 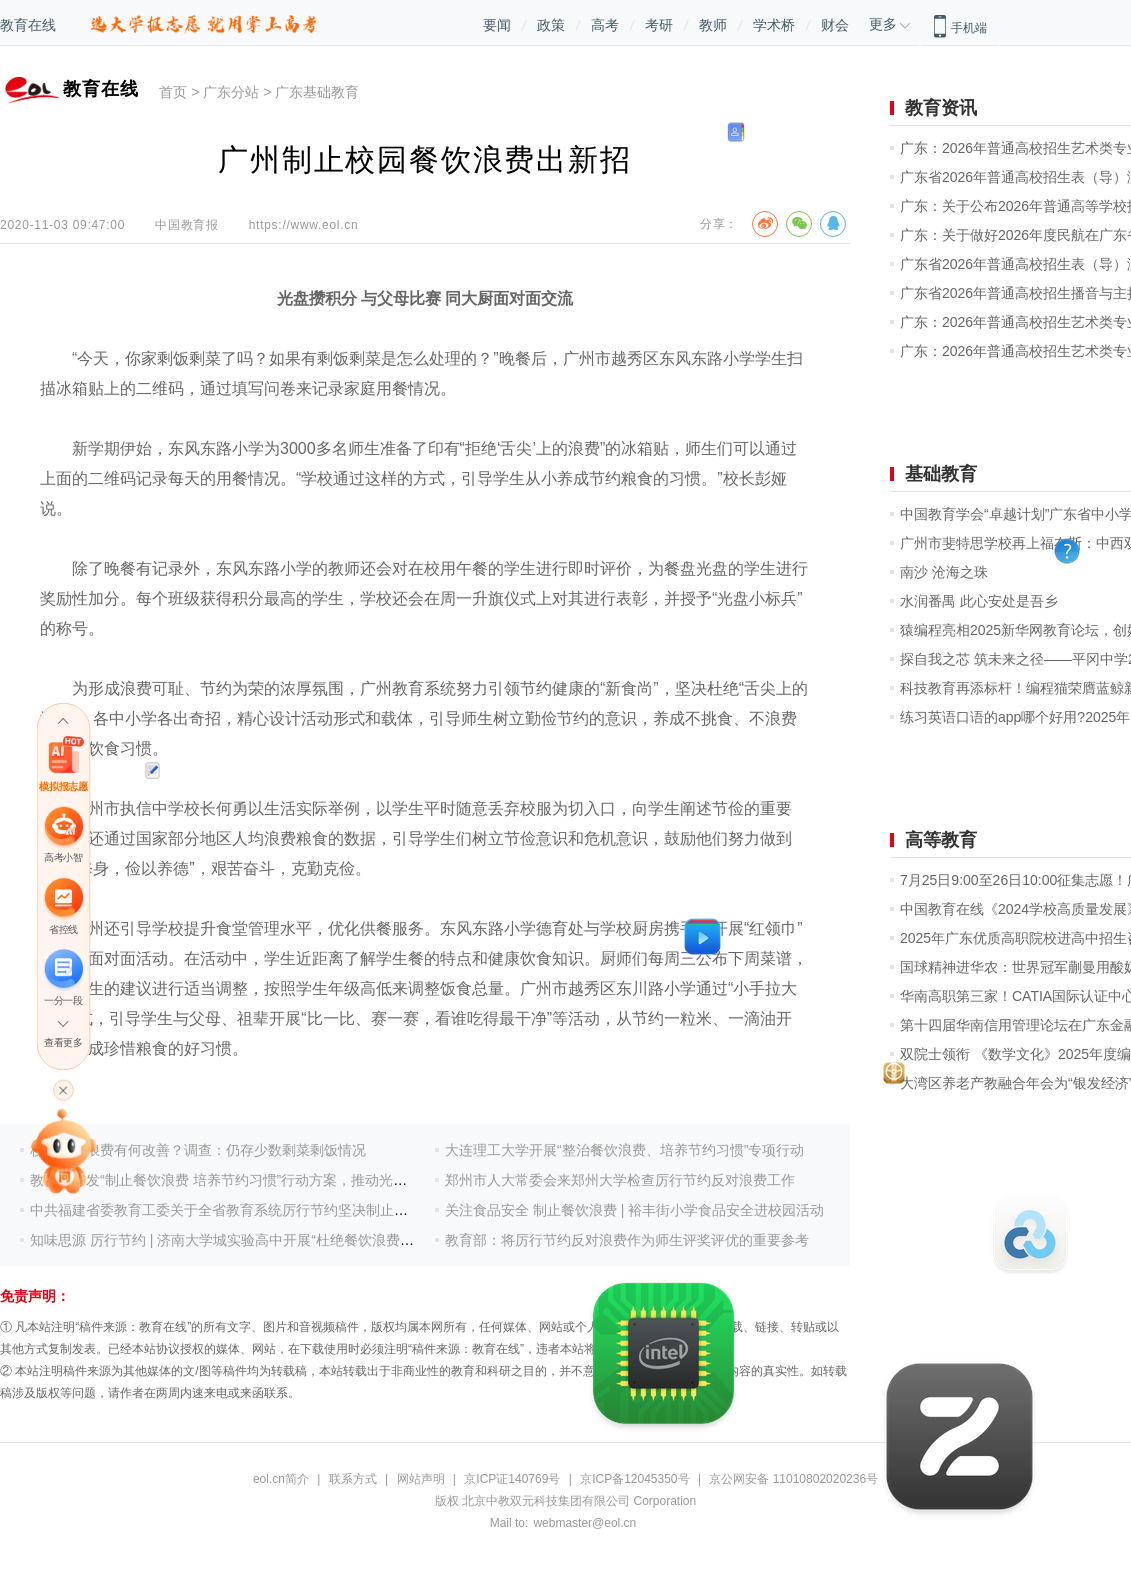 What do you see at coordinates (702, 936) in the screenshot?
I see `open calligra stage presentation app` at bounding box center [702, 936].